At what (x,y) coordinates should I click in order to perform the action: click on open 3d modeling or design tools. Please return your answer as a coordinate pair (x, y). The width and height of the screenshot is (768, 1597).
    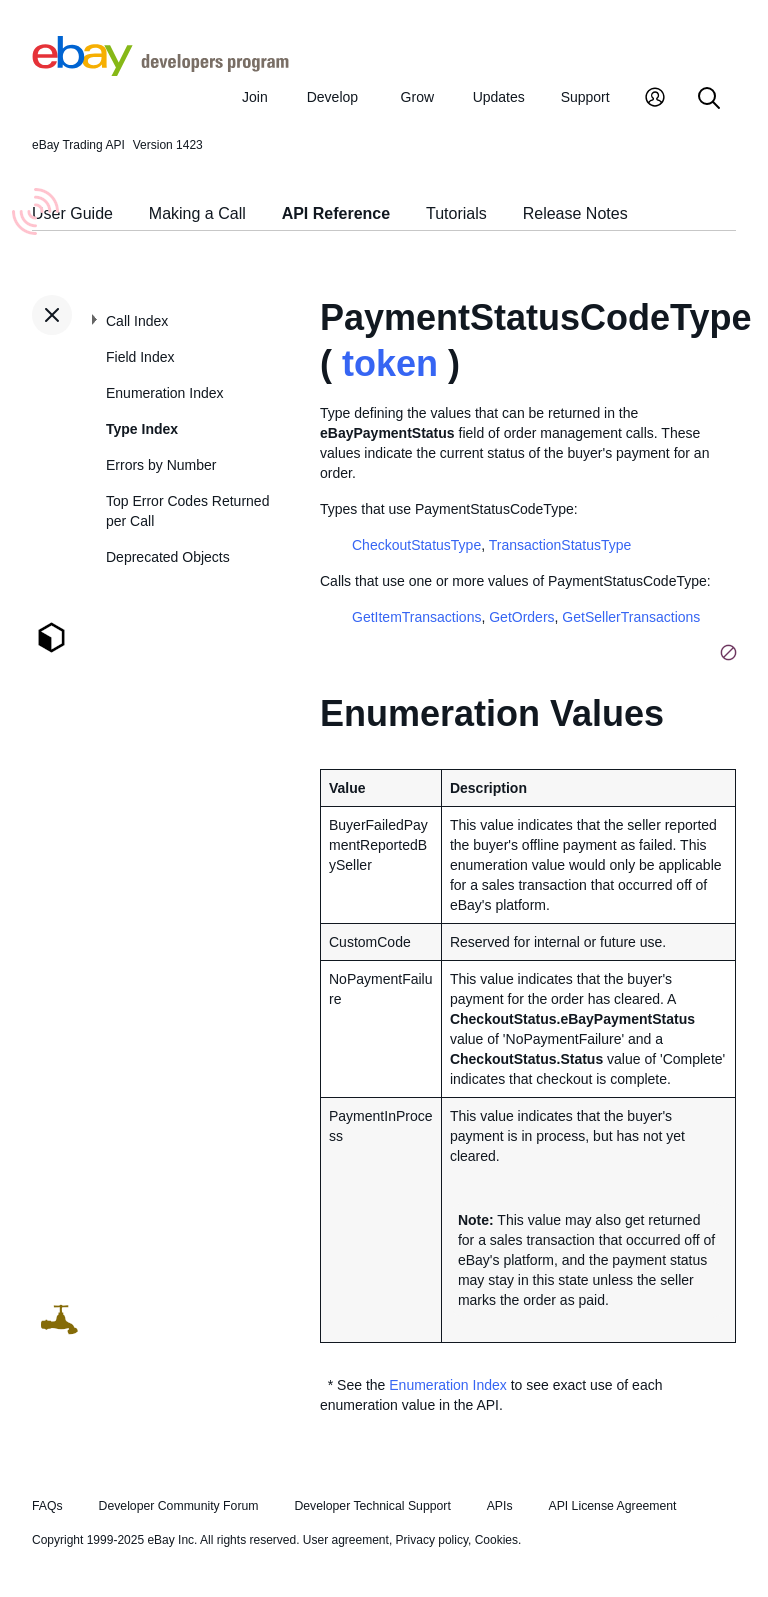
    Looking at the image, I should click on (51, 637).